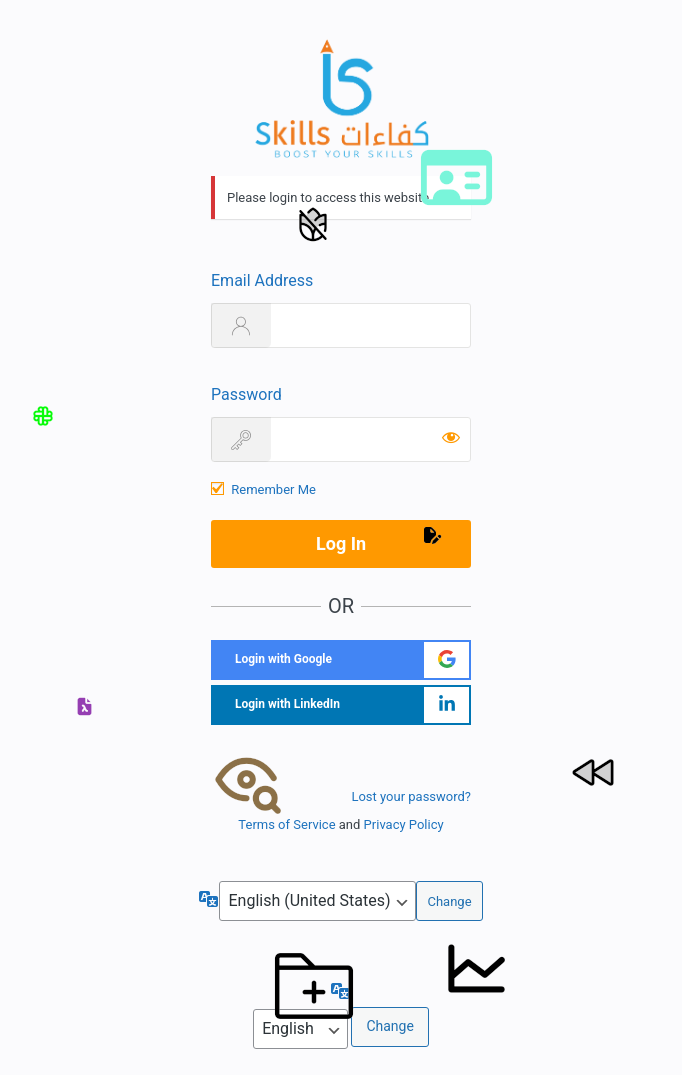 This screenshot has height=1075, width=682. I want to click on search through viewed or watched items, so click(246, 779).